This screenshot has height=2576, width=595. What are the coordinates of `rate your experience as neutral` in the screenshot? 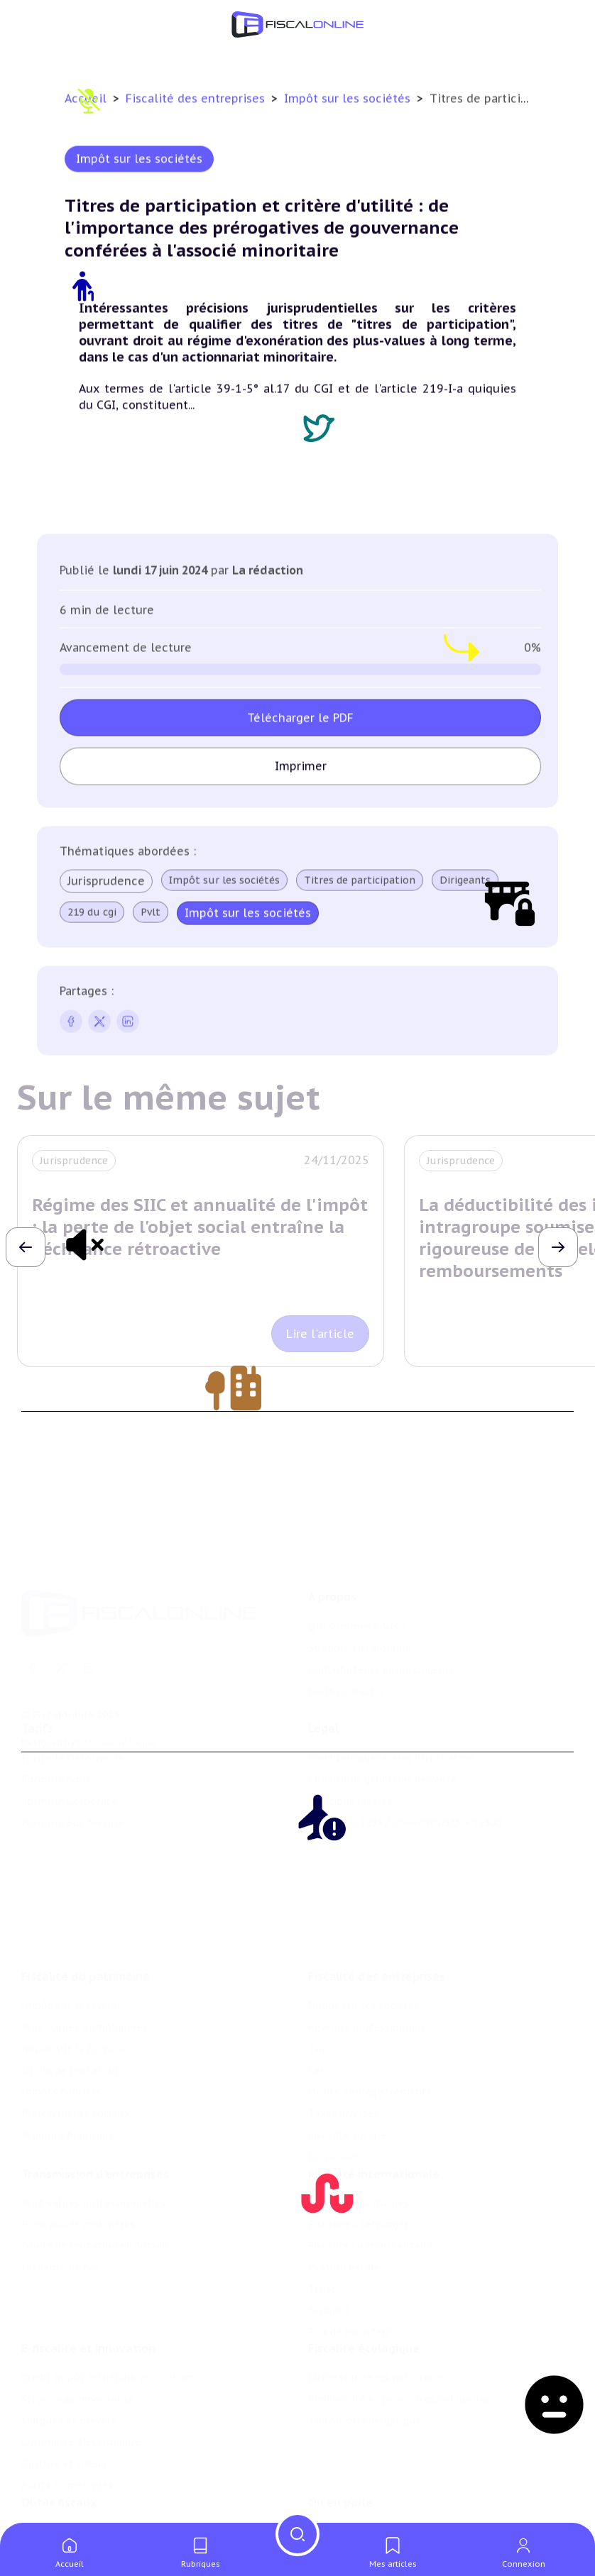 It's located at (554, 2404).